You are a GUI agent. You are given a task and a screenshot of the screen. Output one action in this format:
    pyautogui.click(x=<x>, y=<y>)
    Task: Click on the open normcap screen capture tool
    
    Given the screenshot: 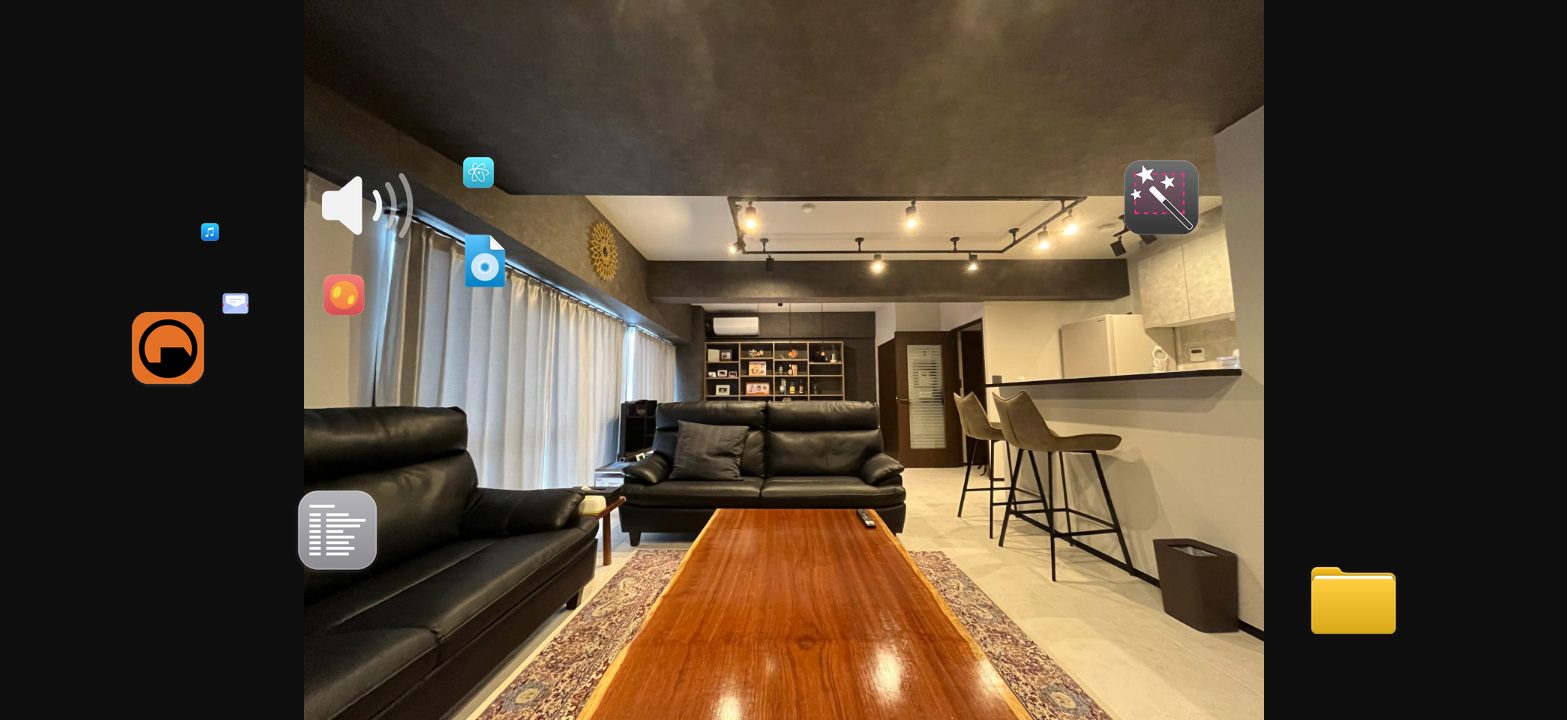 What is the action you would take?
    pyautogui.click(x=1161, y=197)
    